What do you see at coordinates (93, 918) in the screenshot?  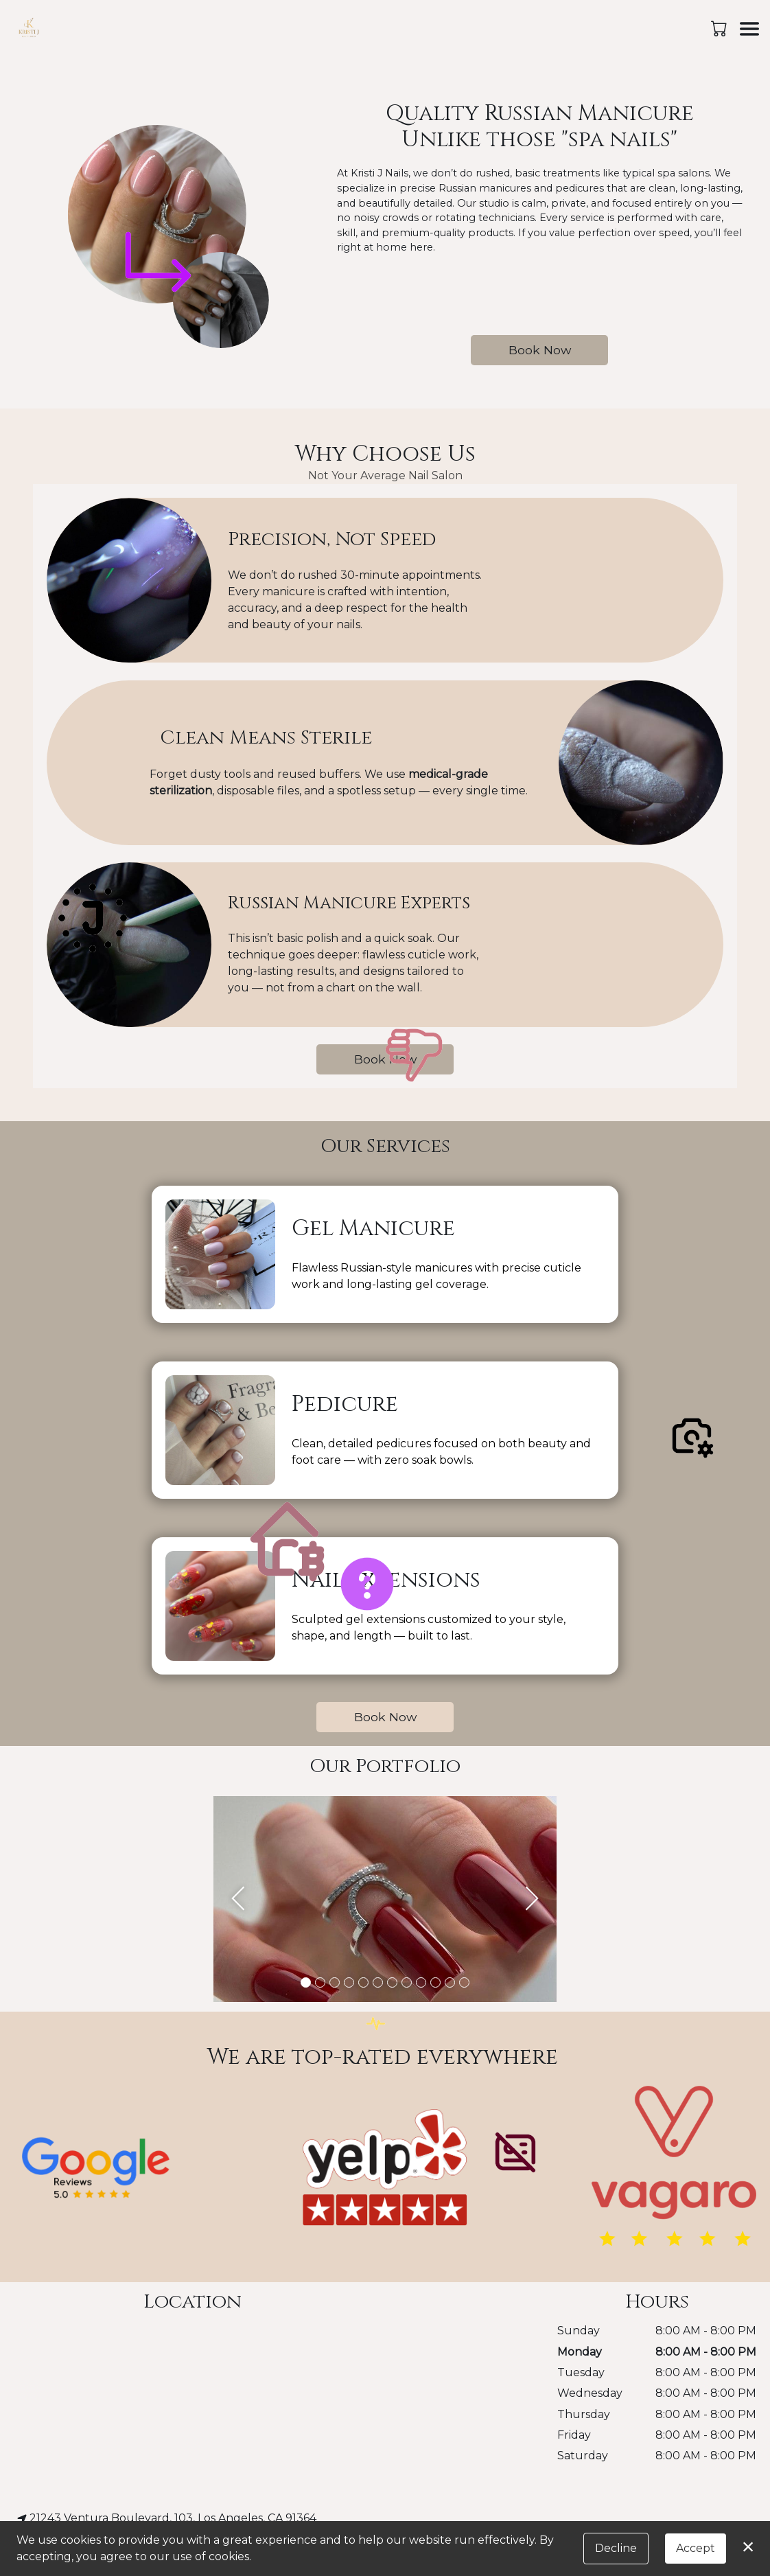 I see `indicates a loading or pending state for item "J"` at bounding box center [93, 918].